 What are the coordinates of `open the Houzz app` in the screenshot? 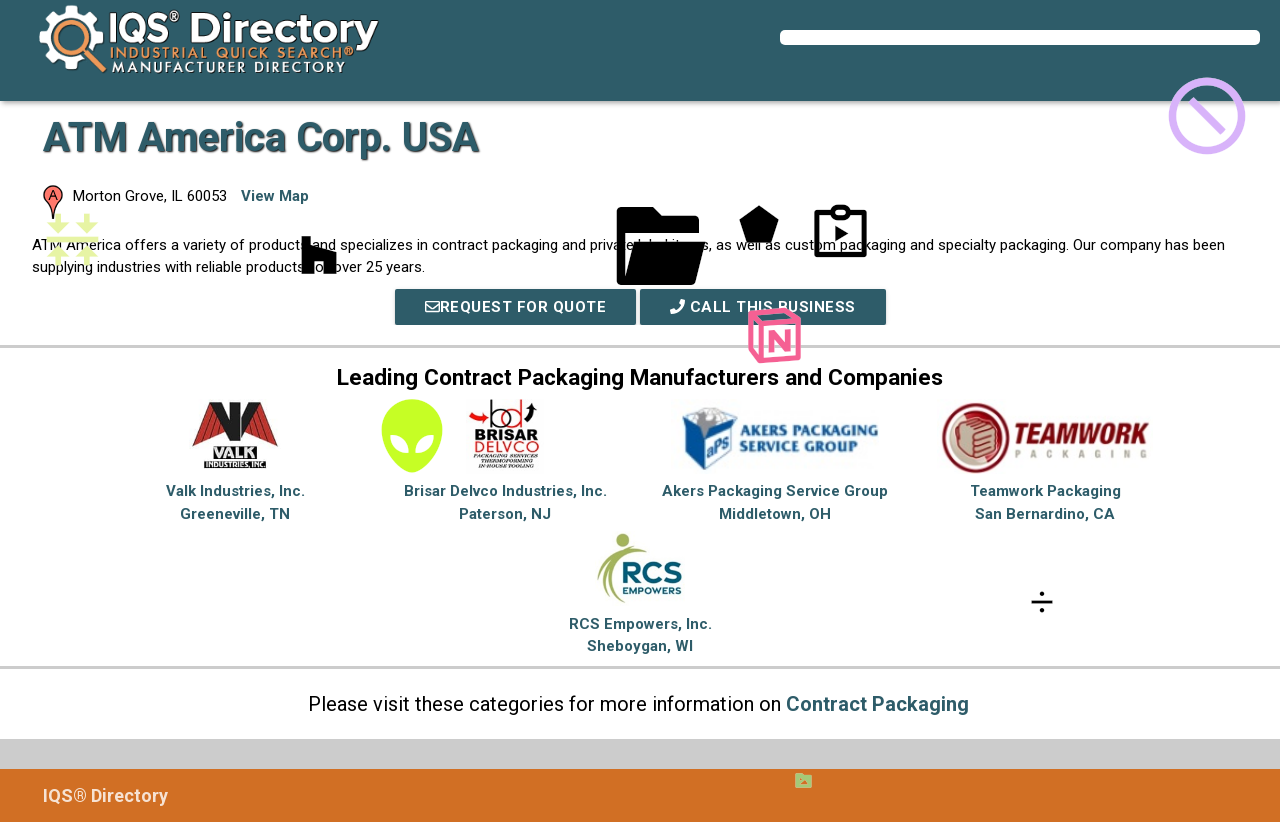 It's located at (319, 255).